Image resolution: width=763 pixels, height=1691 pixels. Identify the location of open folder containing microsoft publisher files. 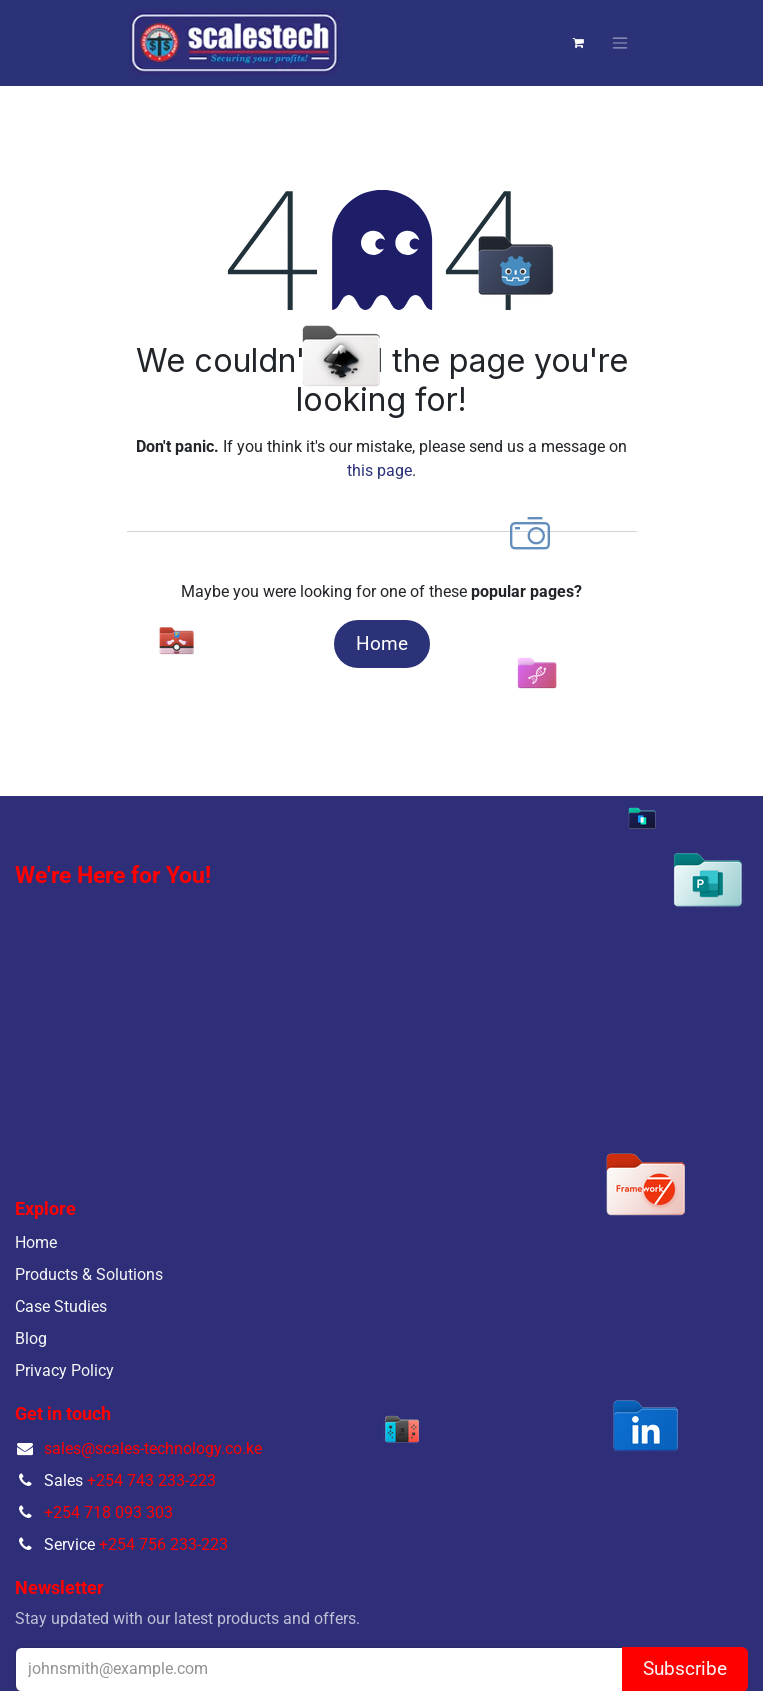
(707, 881).